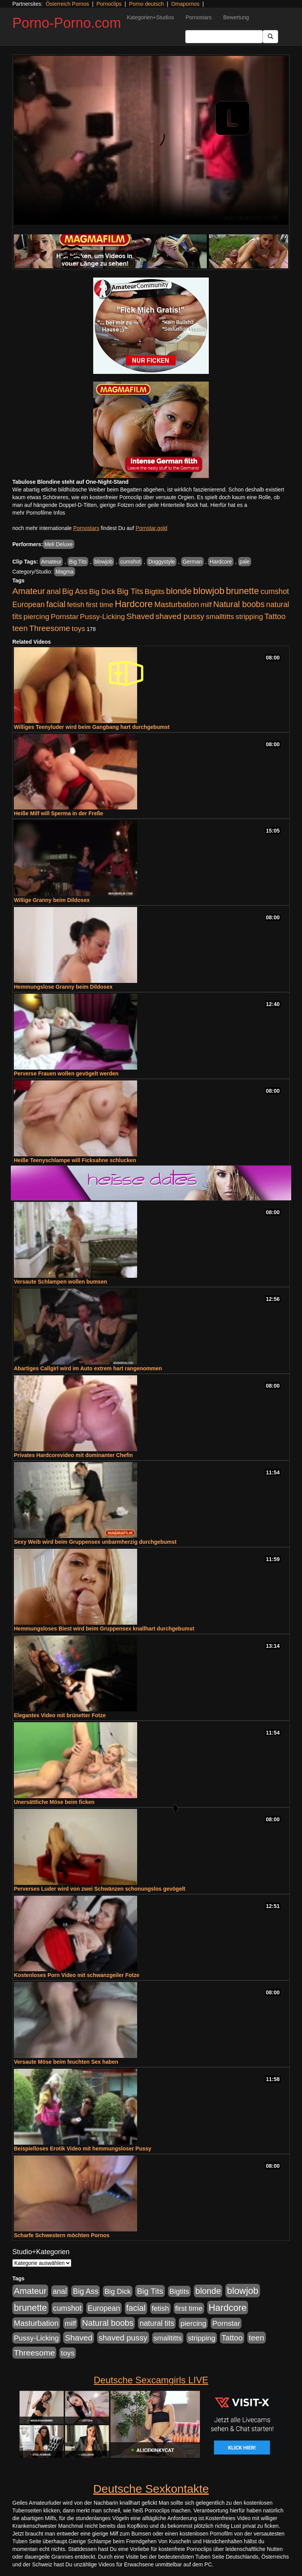 This screenshot has width=302, height=2576. Describe the element at coordinates (232, 118) in the screenshot. I see `indicates an item or category labeled "L"` at that location.